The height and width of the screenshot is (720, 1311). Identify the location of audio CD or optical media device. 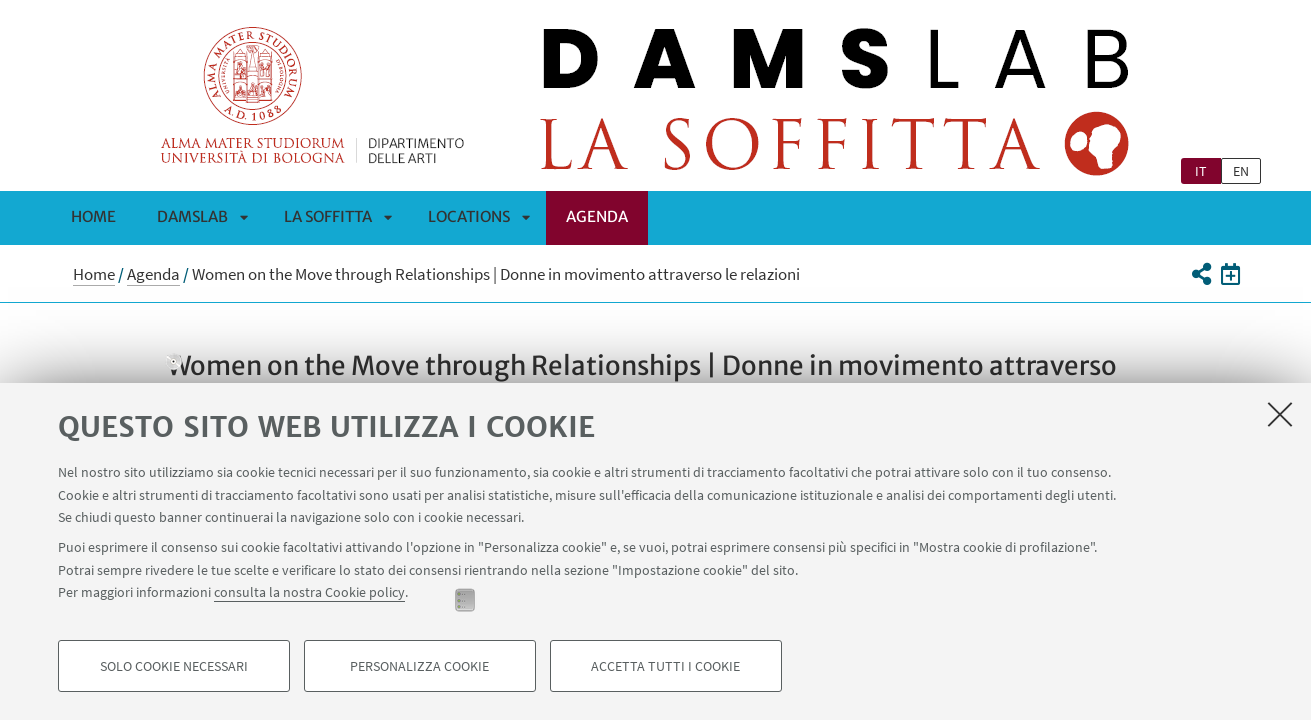
(173, 361).